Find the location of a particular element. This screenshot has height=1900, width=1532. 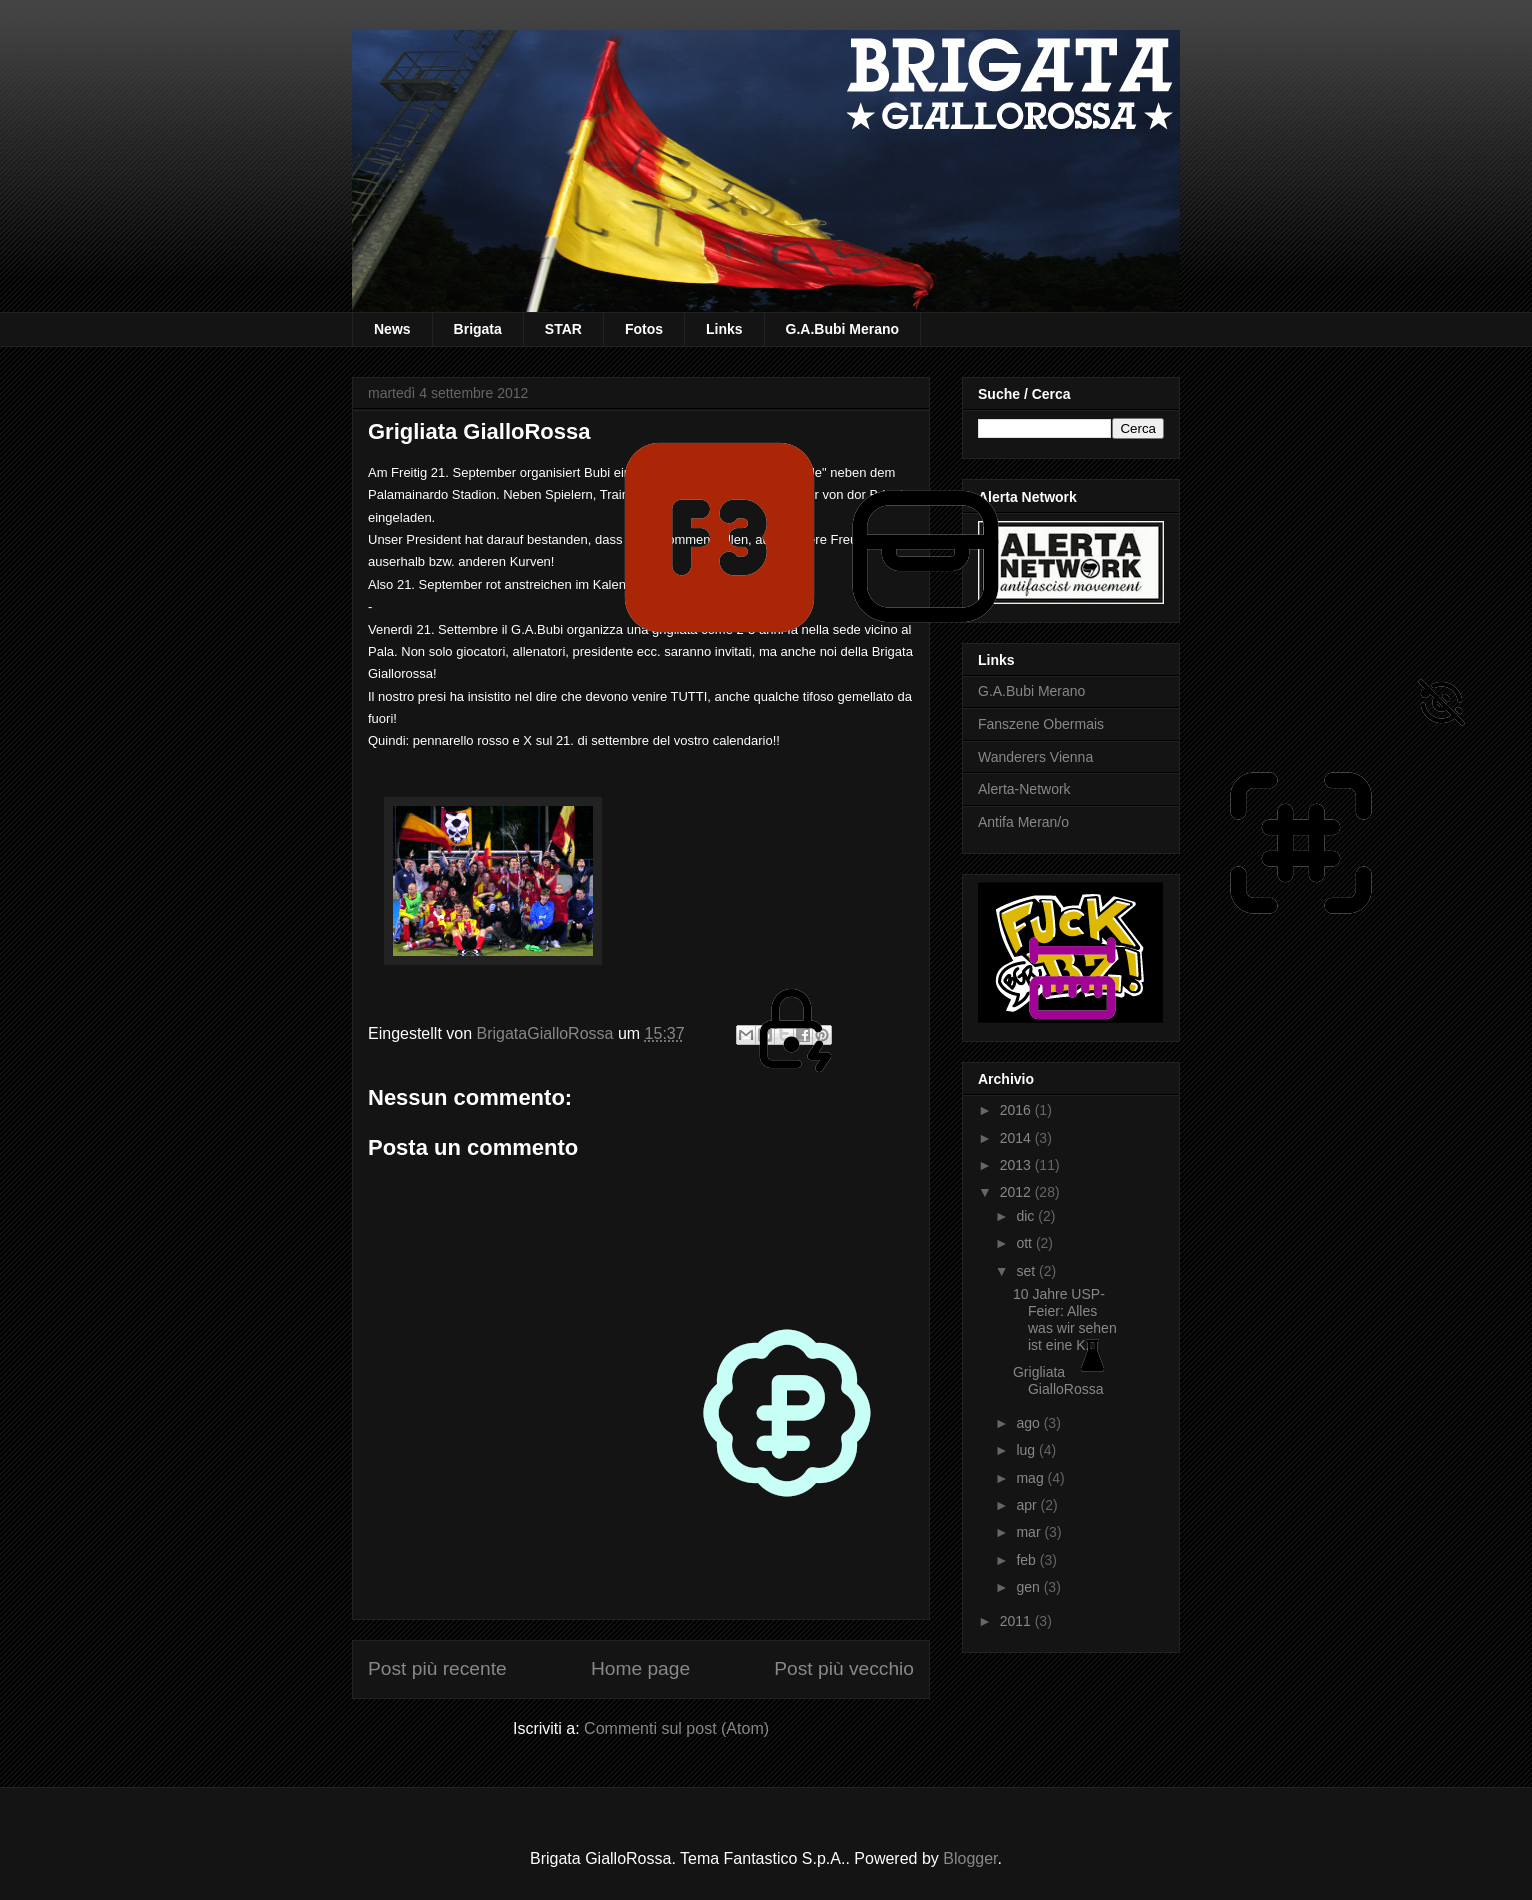

indicates encrypted or secure connection is located at coordinates (791, 1028).